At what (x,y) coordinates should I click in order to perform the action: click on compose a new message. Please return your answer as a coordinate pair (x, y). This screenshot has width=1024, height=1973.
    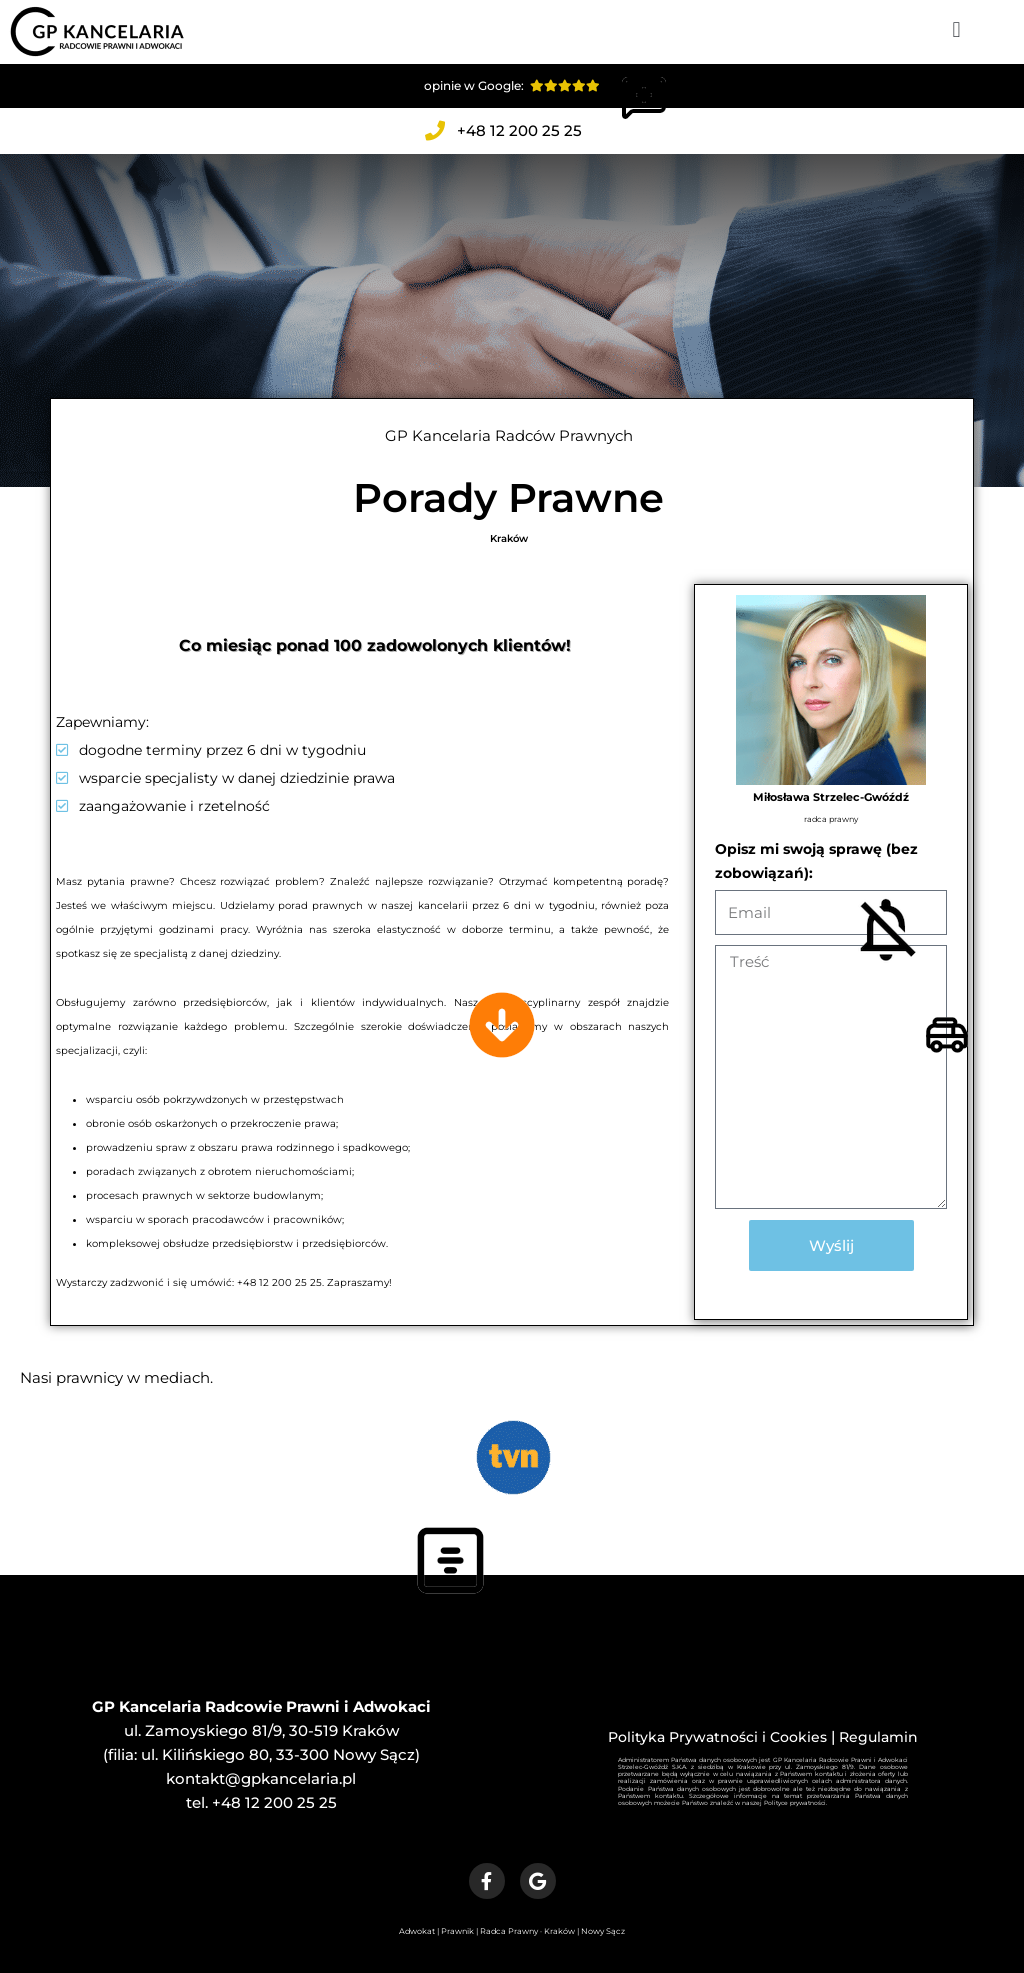
    Looking at the image, I should click on (644, 97).